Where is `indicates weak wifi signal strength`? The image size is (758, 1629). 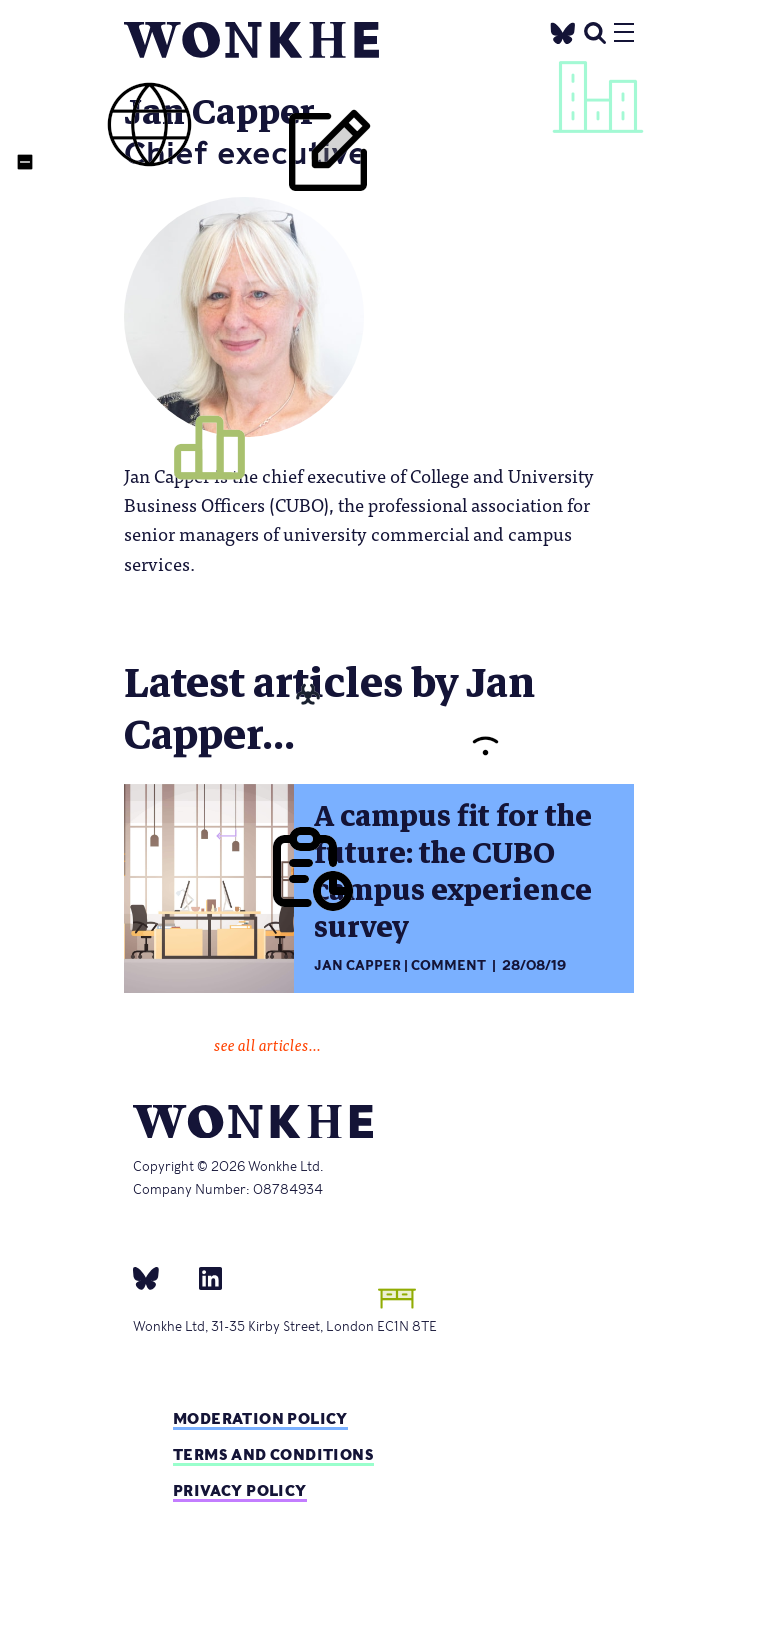
indicates weak wifi signal strength is located at coordinates (485, 731).